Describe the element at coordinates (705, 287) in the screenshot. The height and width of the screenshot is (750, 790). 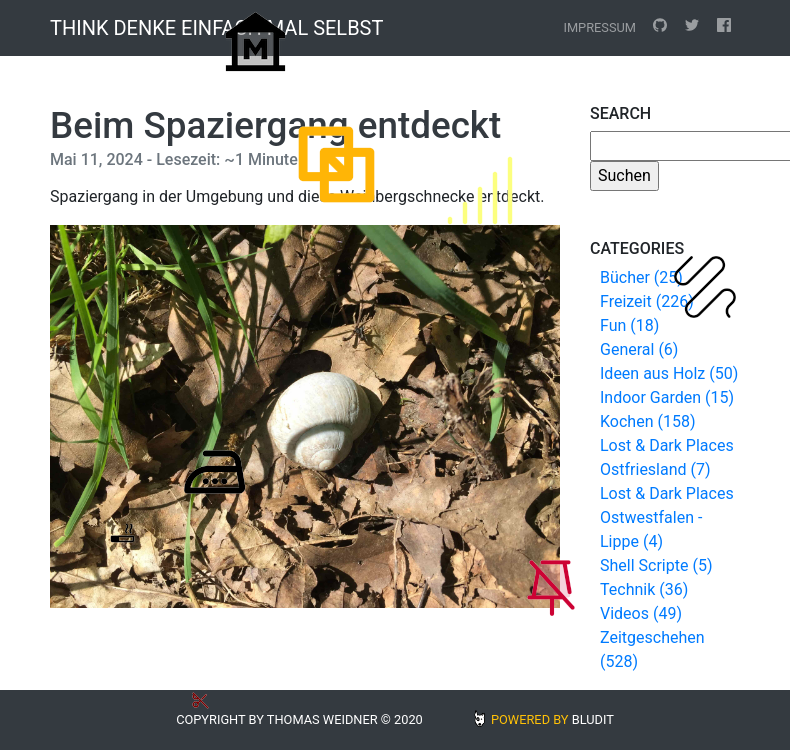
I see `access freehand drawing or annotation tools` at that location.